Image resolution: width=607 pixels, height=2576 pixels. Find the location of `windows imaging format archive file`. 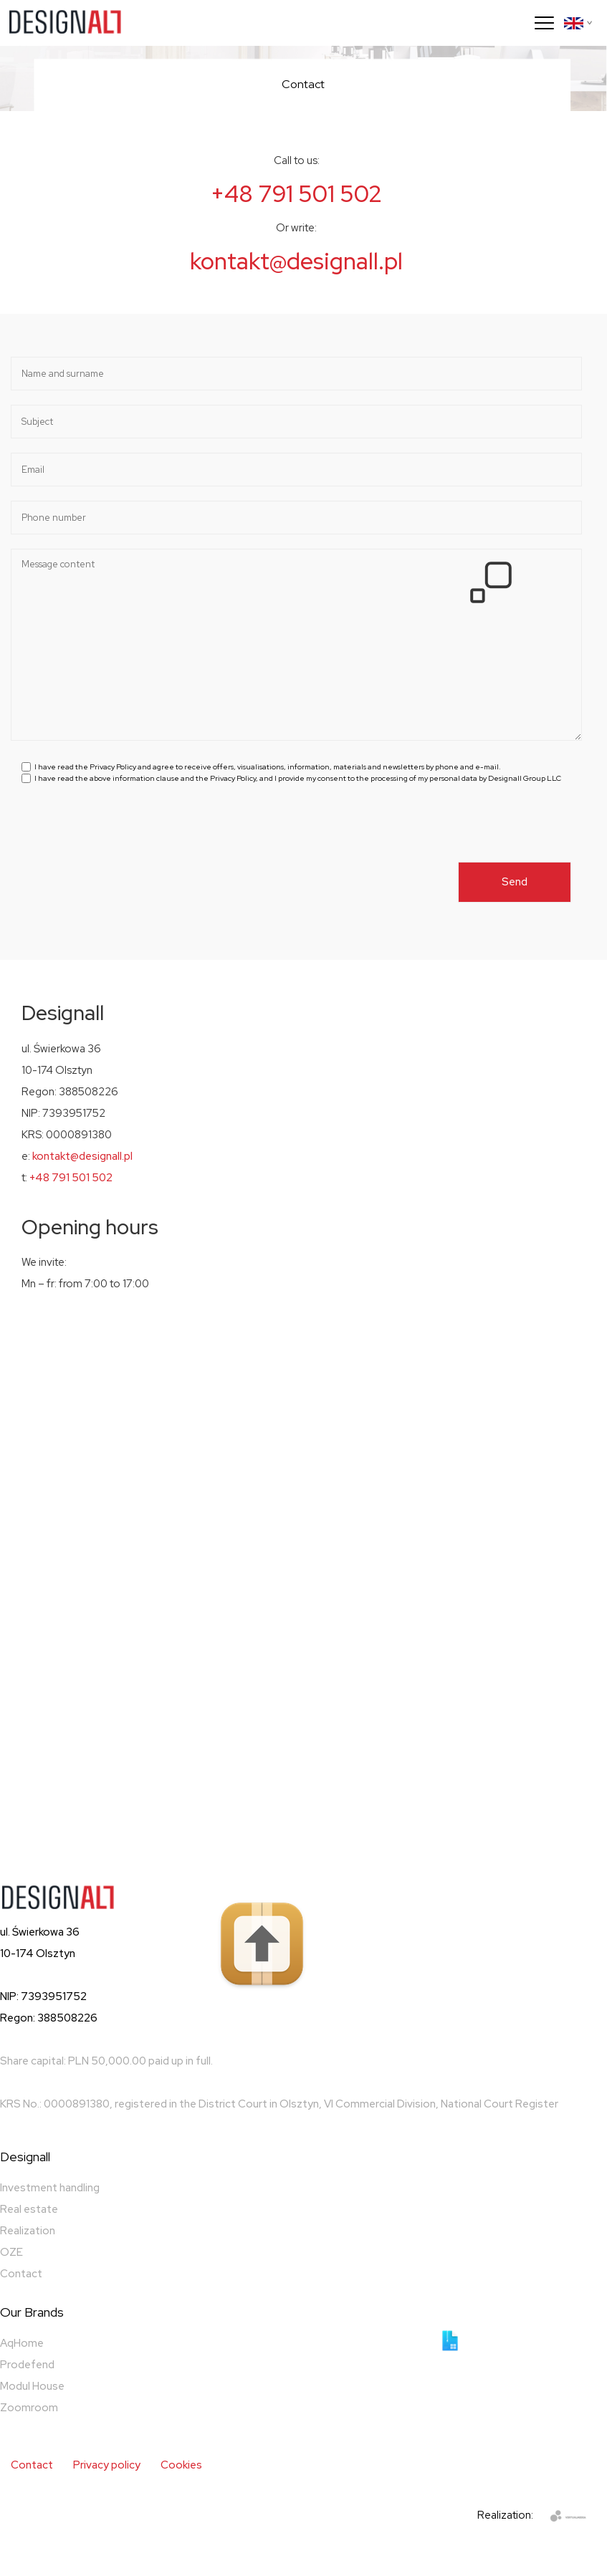

windows imaging format archive file is located at coordinates (450, 2341).